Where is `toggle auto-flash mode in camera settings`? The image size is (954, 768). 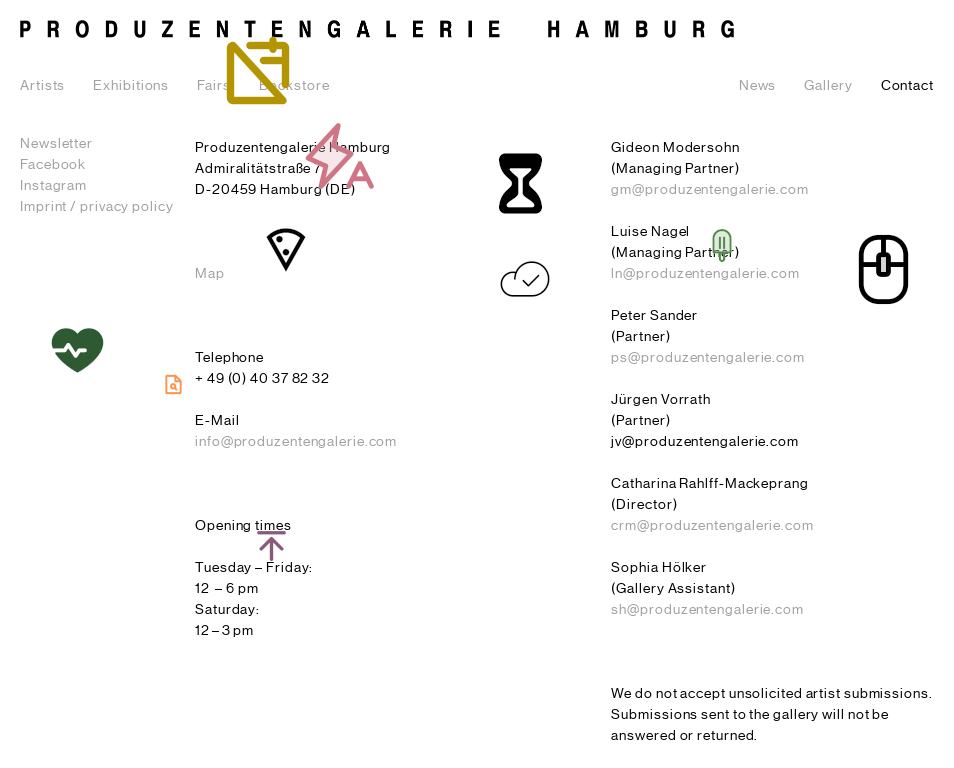 toggle auto-flash mode in camera settings is located at coordinates (338, 158).